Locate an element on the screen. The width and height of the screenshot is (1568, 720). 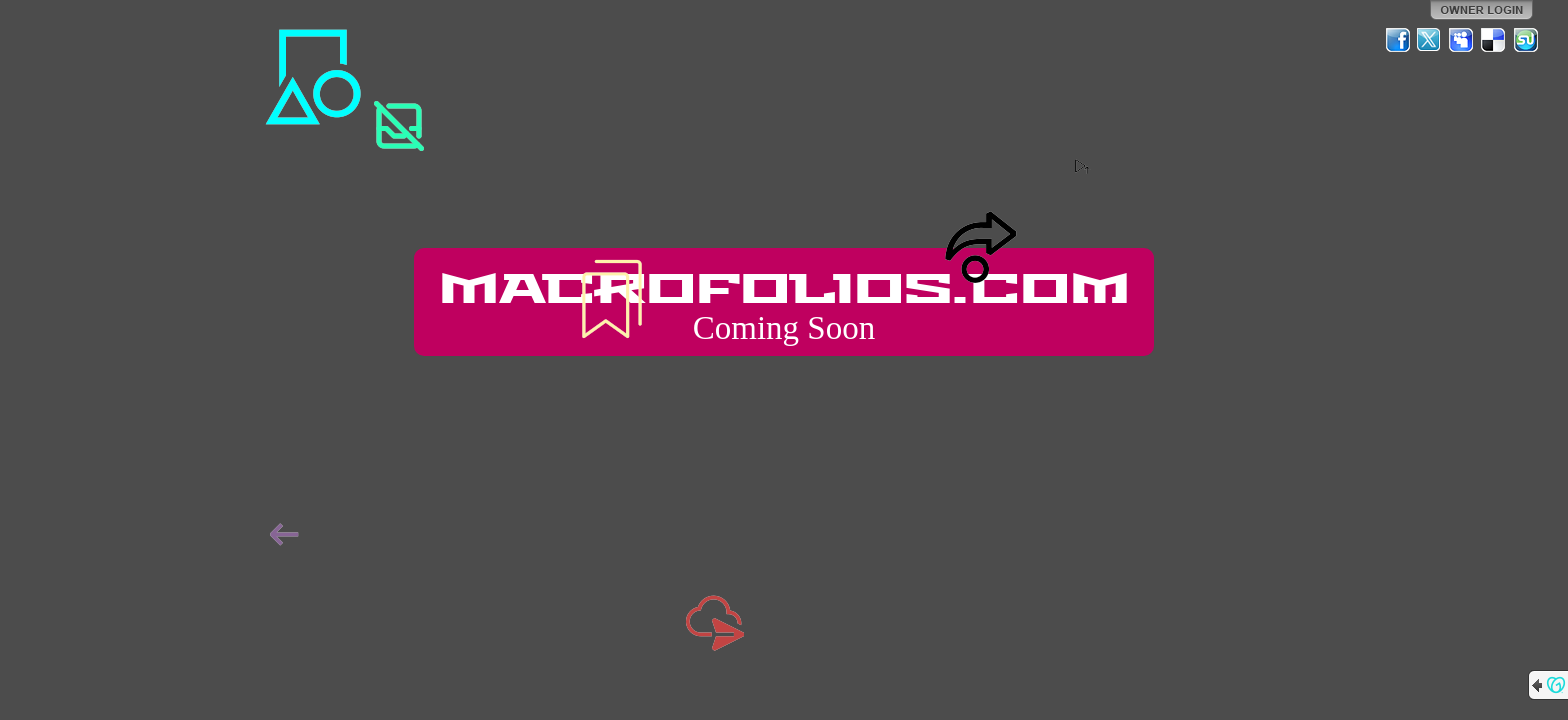
run code in cell above is located at coordinates (1082, 166).